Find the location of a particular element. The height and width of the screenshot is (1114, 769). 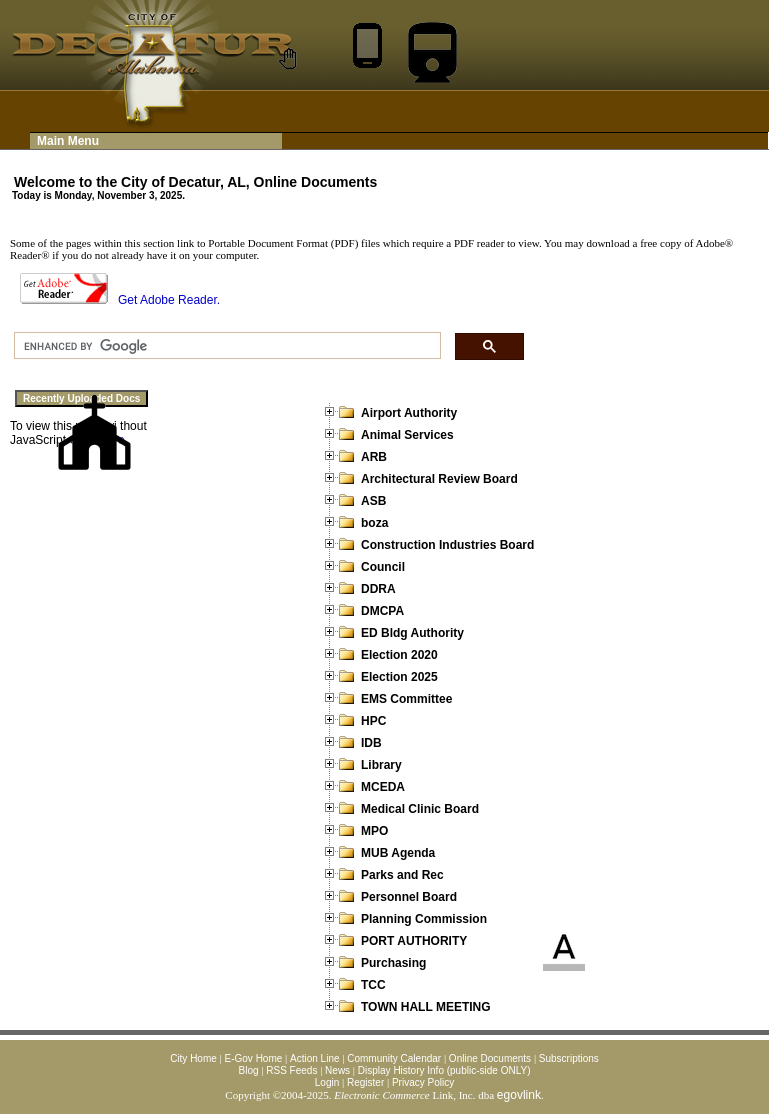

view nearby churches or places of worship is located at coordinates (94, 436).